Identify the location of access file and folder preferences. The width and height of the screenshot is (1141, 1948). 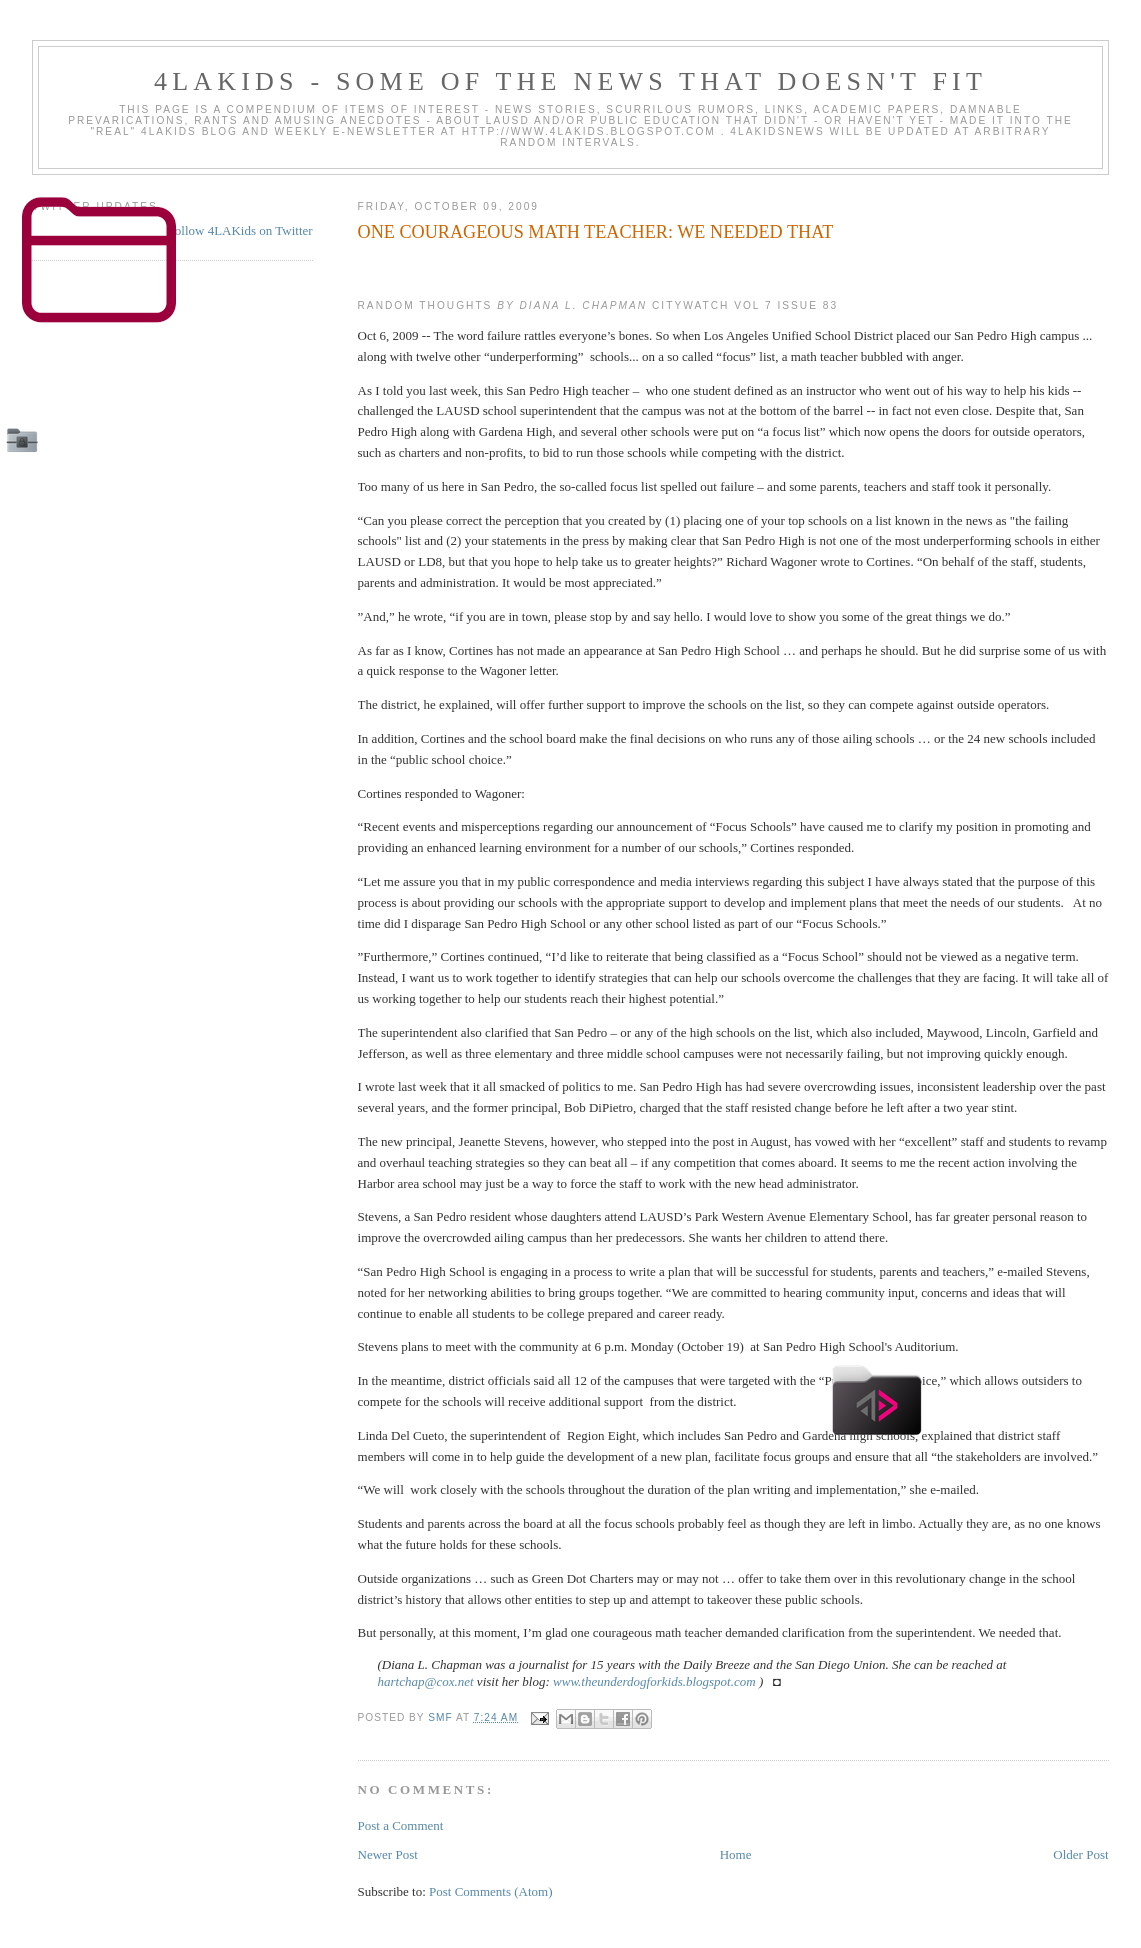
(99, 255).